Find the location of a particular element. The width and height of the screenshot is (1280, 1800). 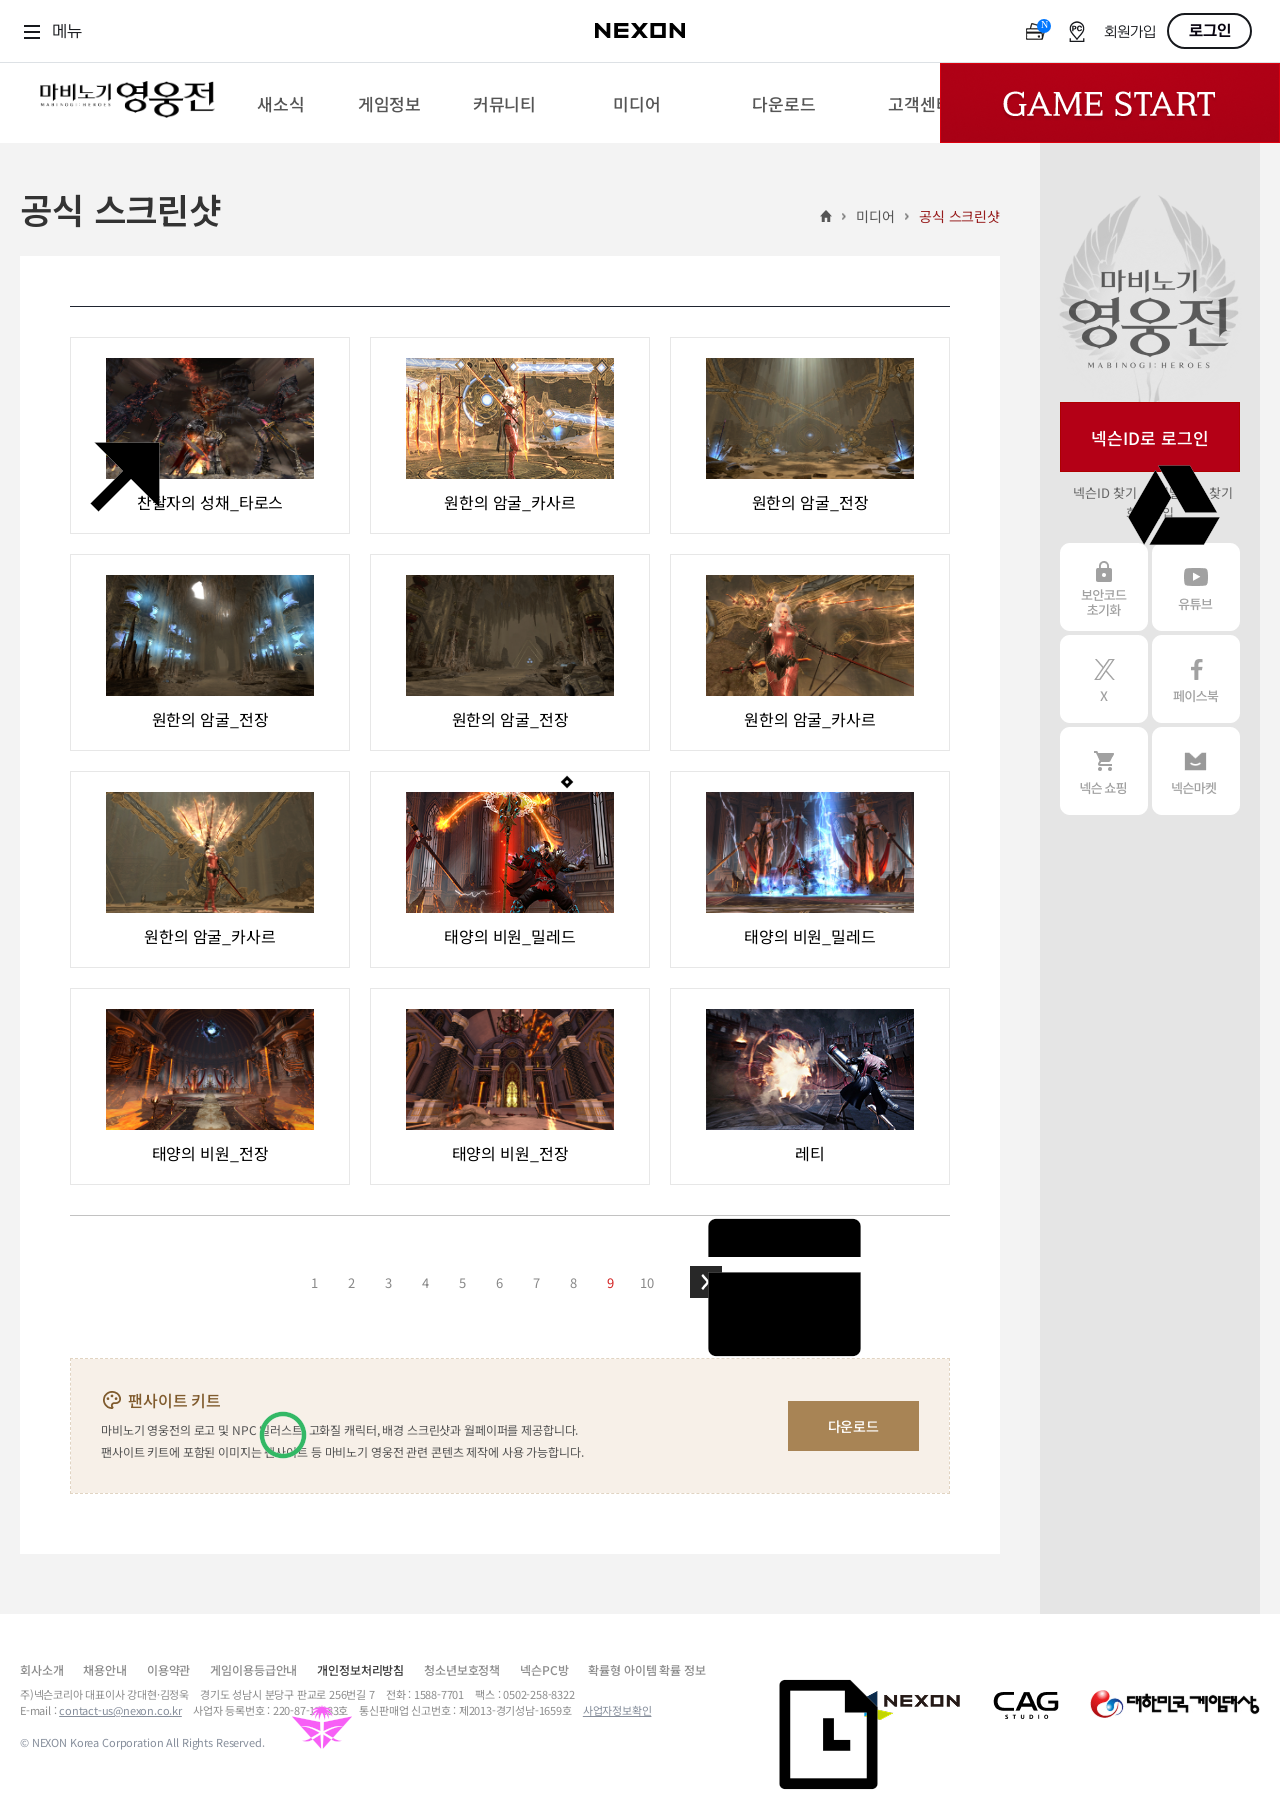

navigate to Saudia Airlines website or app is located at coordinates (322, 1727).